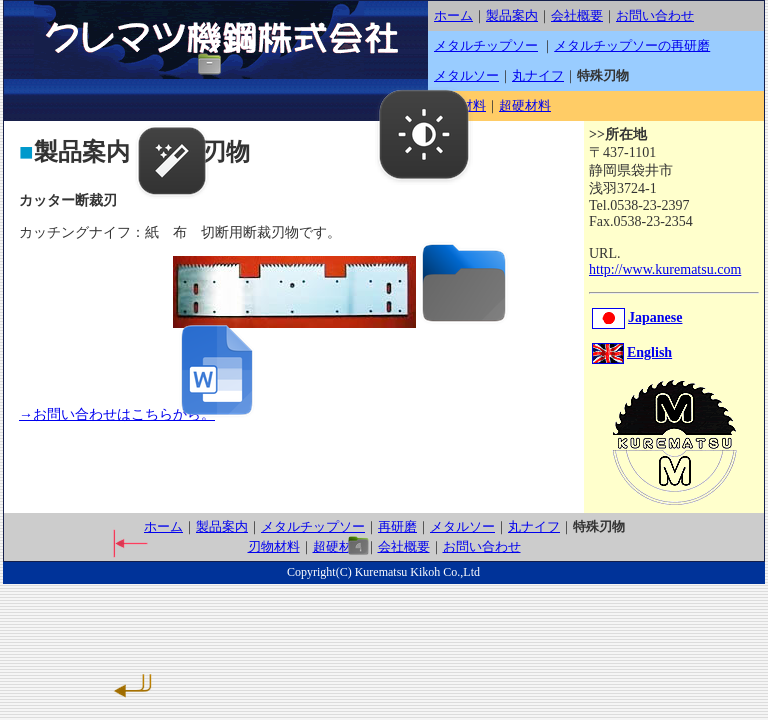  I want to click on open insync cloud sync folder, so click(358, 545).